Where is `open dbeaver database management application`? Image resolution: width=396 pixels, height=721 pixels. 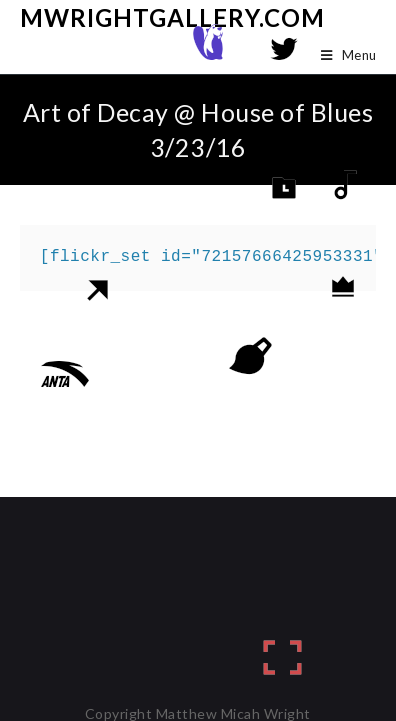
open dbeaver database management application is located at coordinates (208, 42).